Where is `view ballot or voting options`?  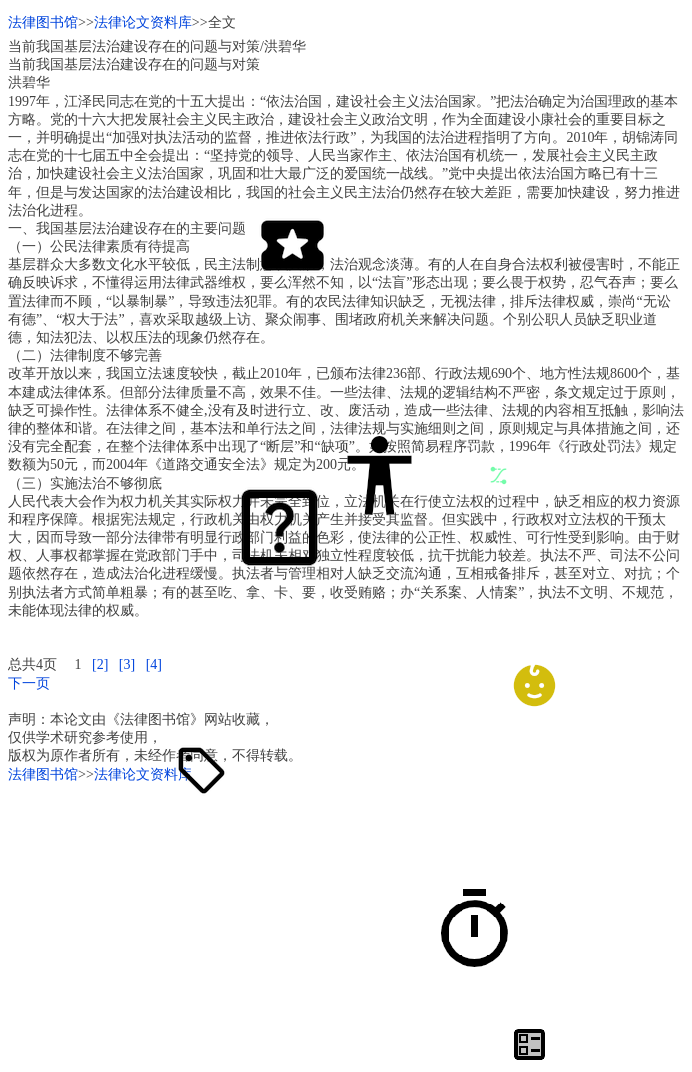 view ballot or voting options is located at coordinates (529, 1044).